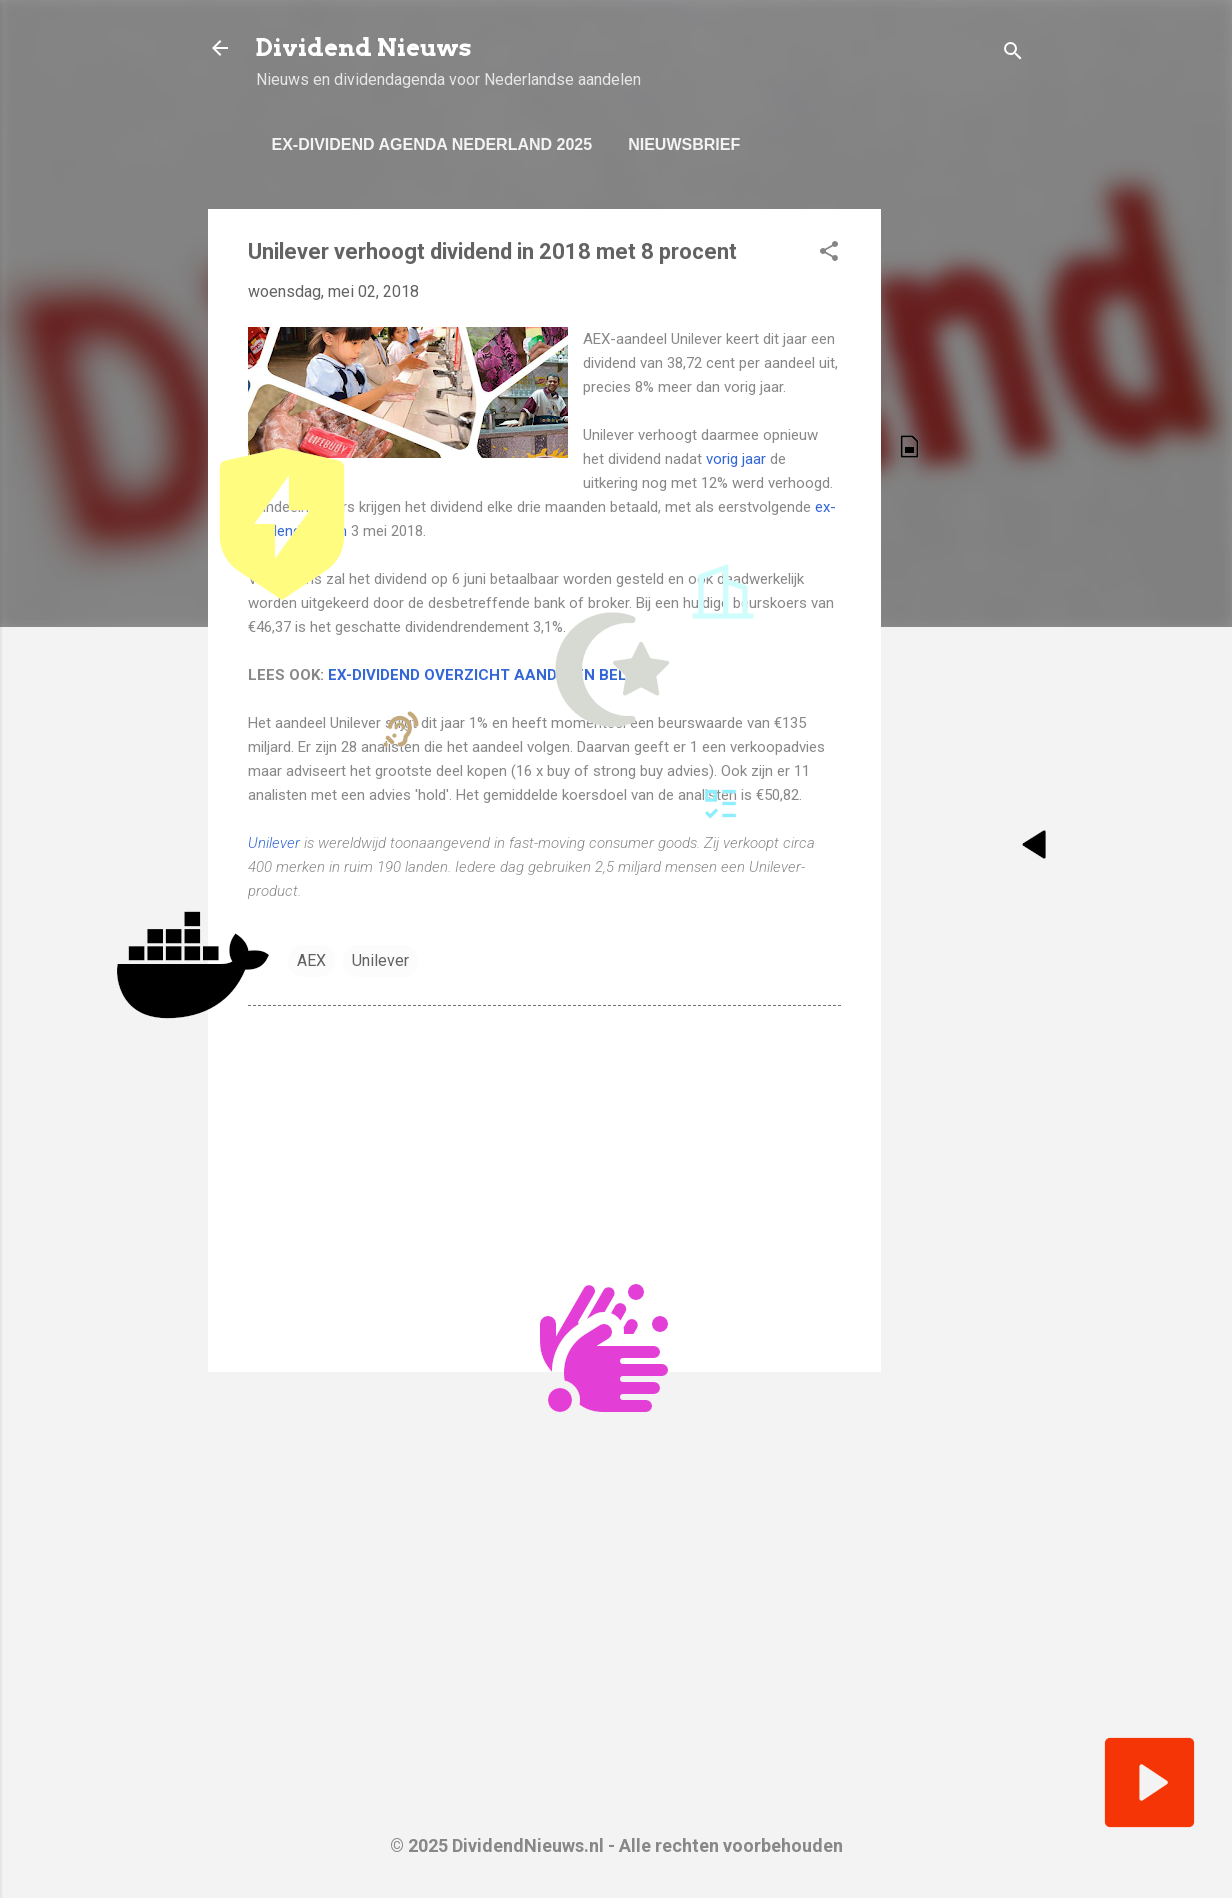 This screenshot has width=1232, height=1898. Describe the element at coordinates (193, 965) in the screenshot. I see `docker container platform logo` at that location.